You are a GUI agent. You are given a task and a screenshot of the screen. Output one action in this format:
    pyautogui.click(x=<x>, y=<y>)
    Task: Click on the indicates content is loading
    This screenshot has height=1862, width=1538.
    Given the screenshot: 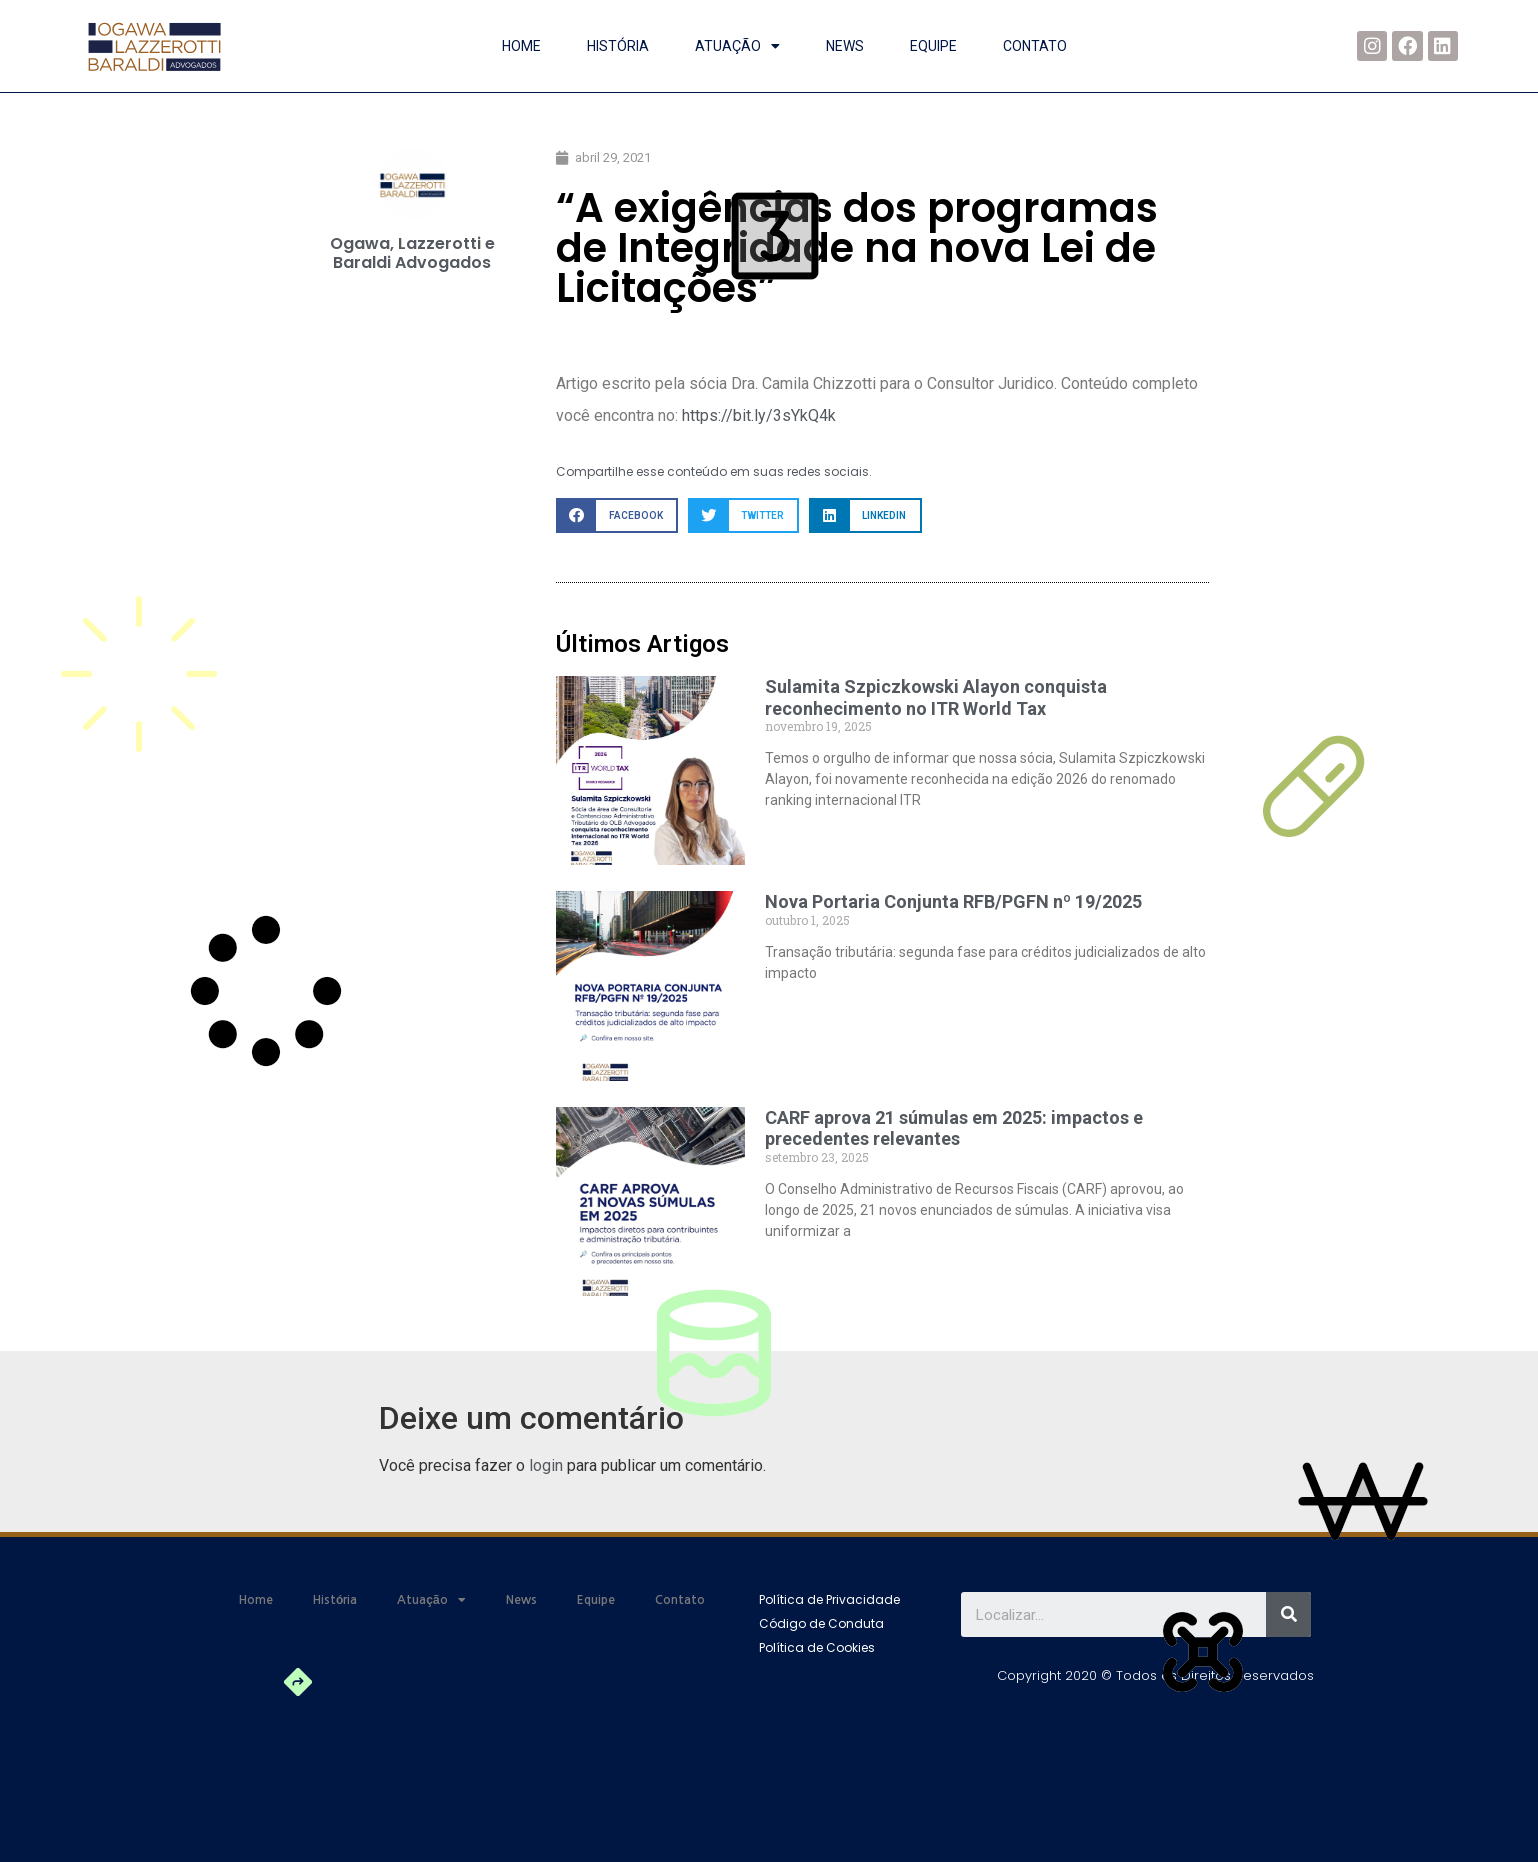 What is the action you would take?
    pyautogui.click(x=266, y=991)
    